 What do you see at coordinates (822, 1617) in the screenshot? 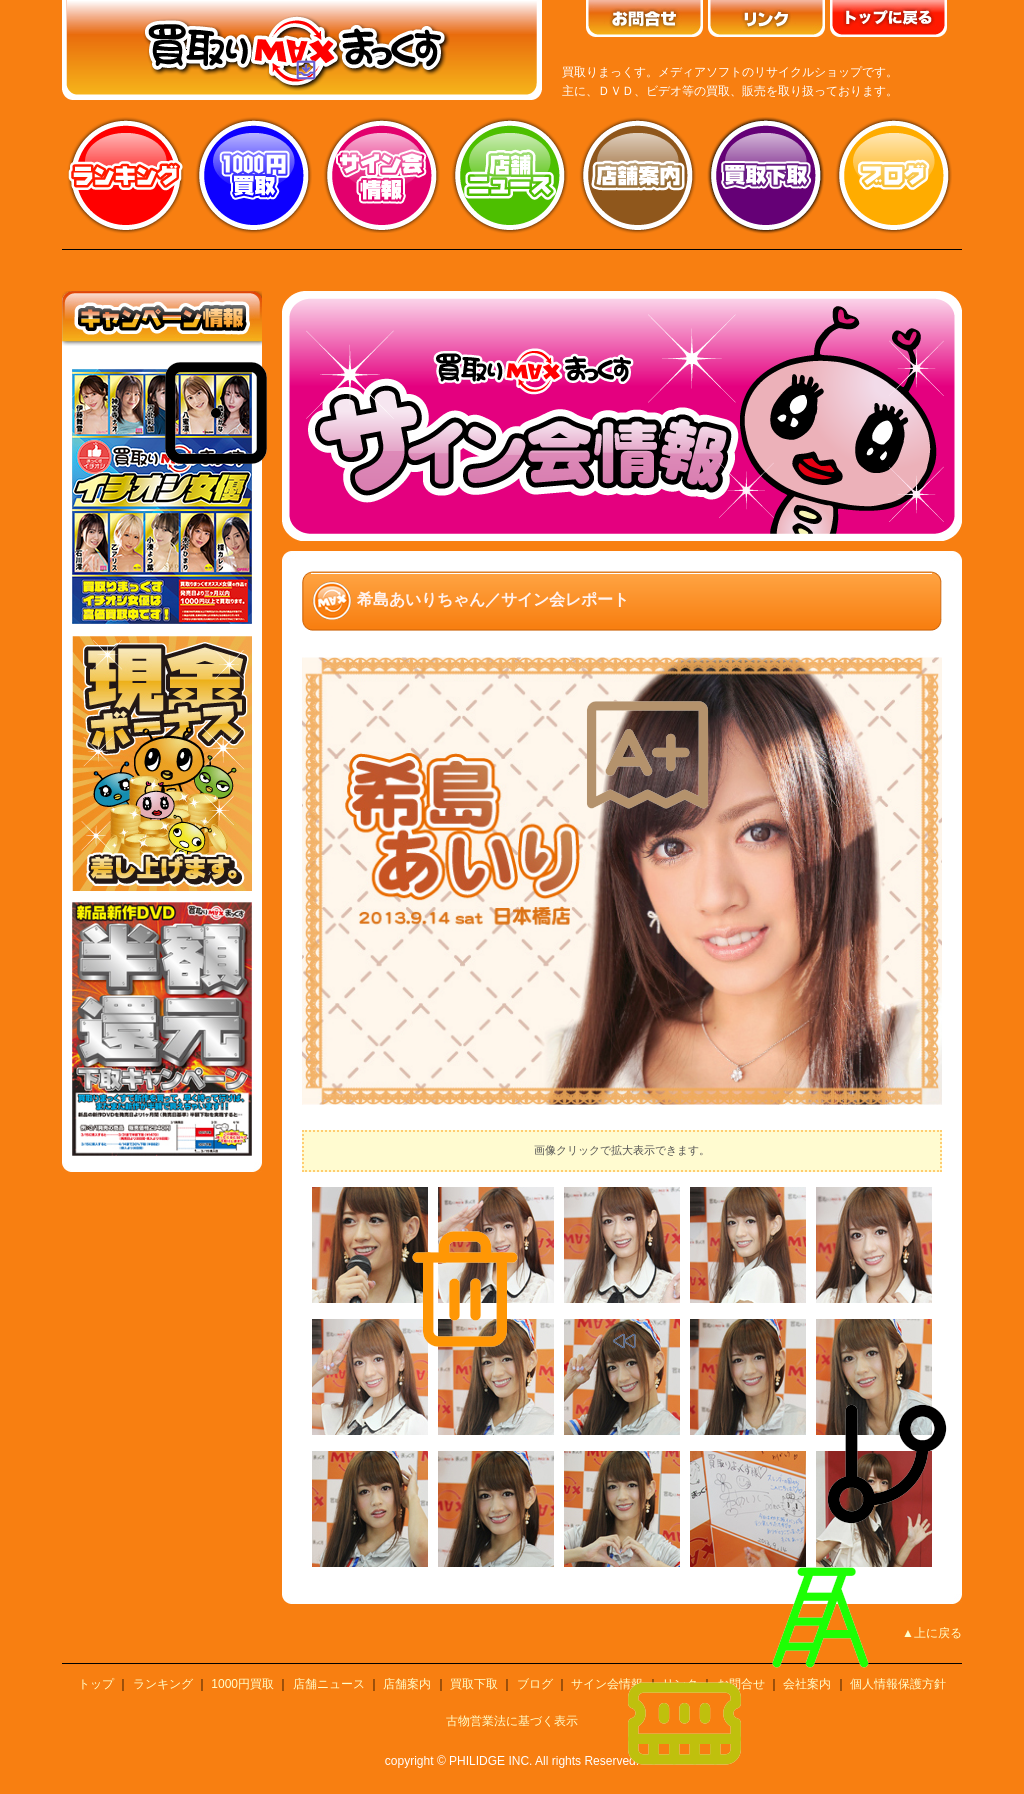
I see `access tools or equipment section` at bounding box center [822, 1617].